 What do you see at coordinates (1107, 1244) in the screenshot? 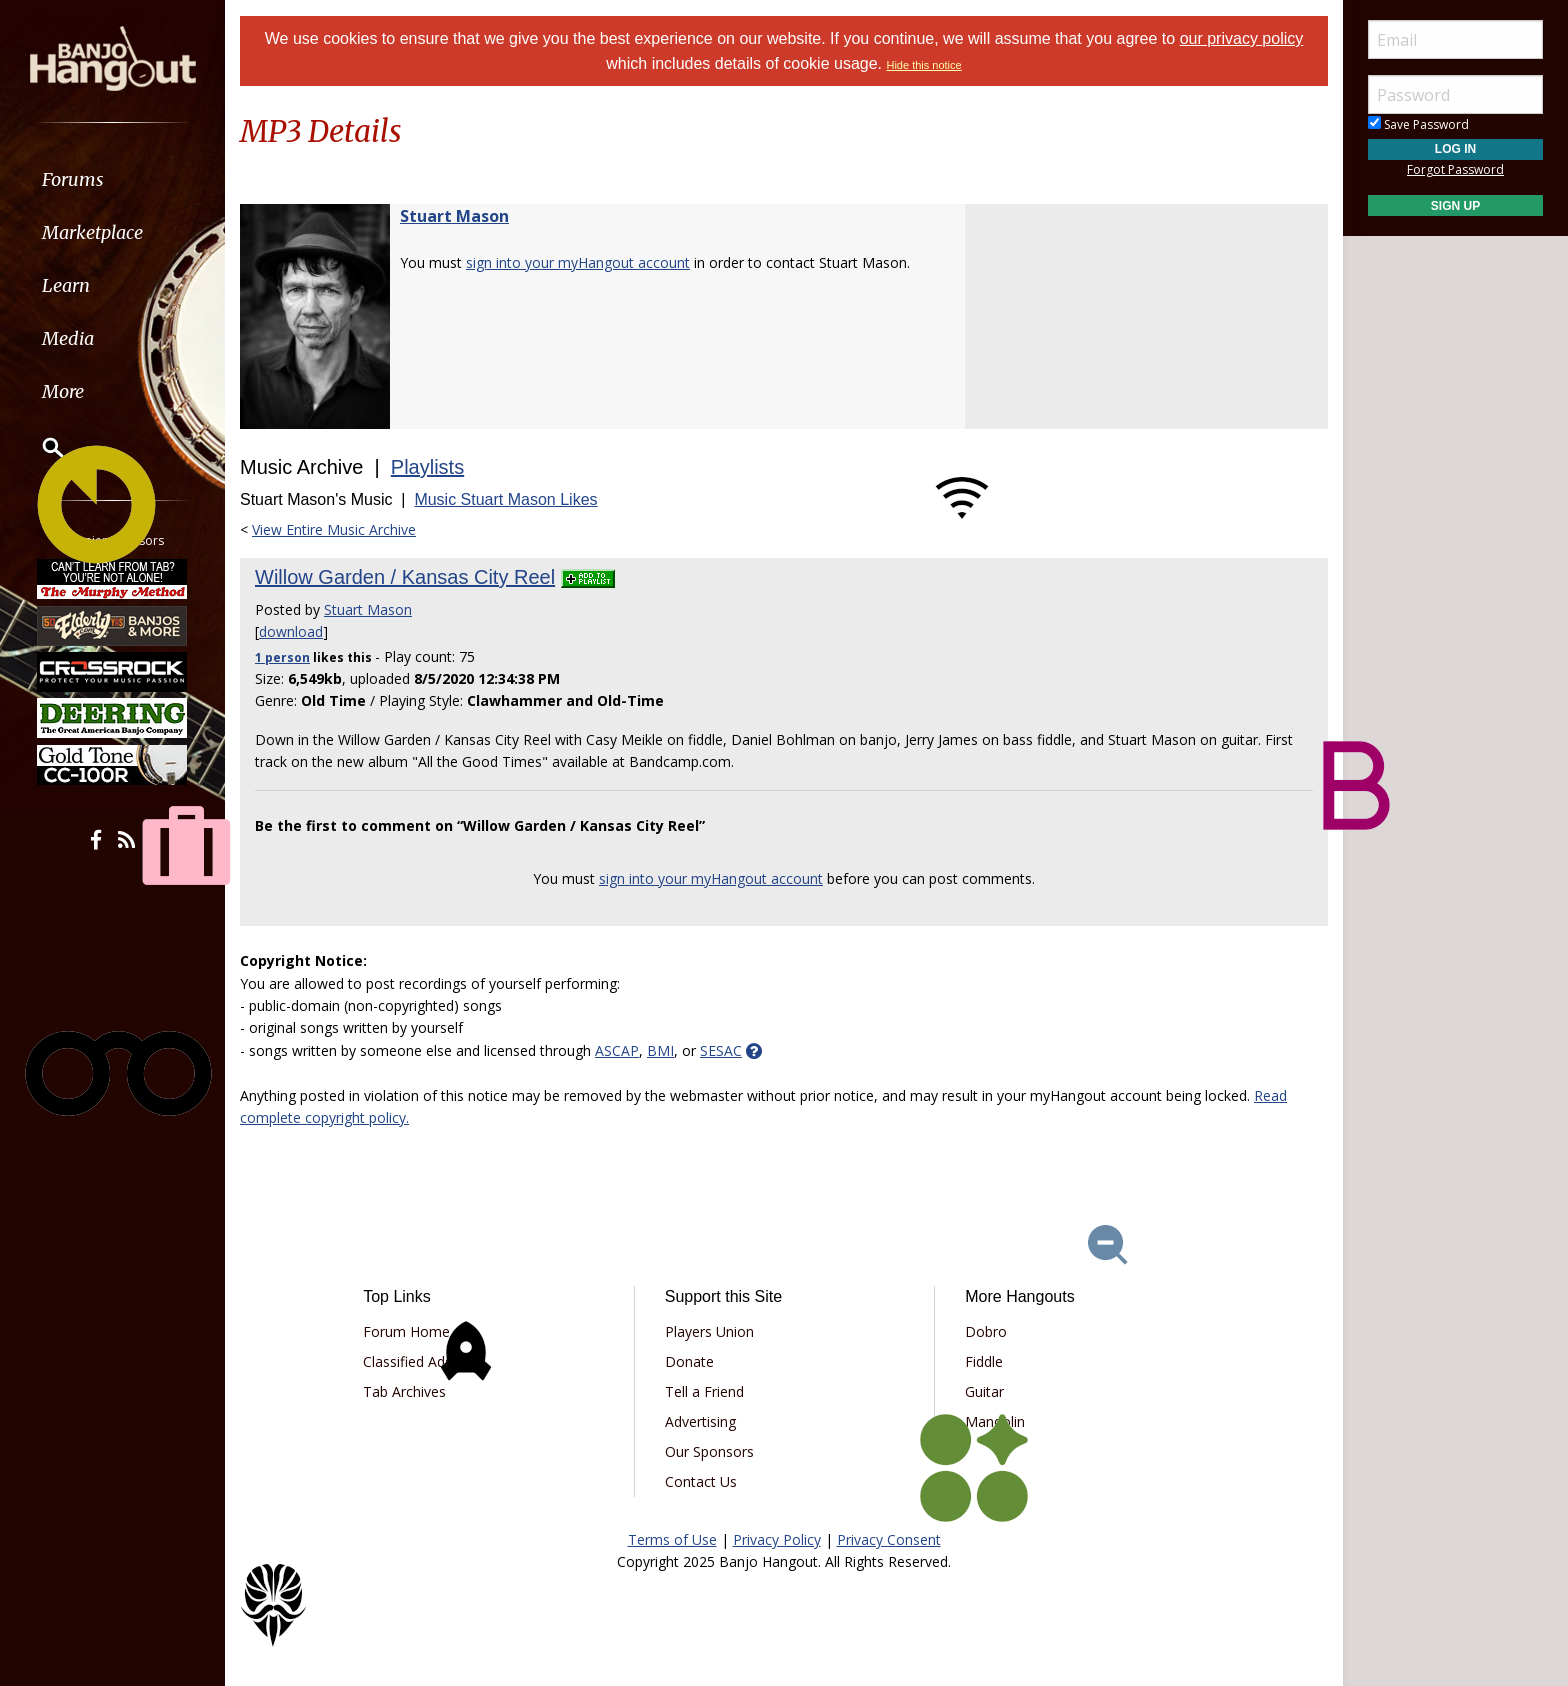
I see `zoom out to see more content` at bounding box center [1107, 1244].